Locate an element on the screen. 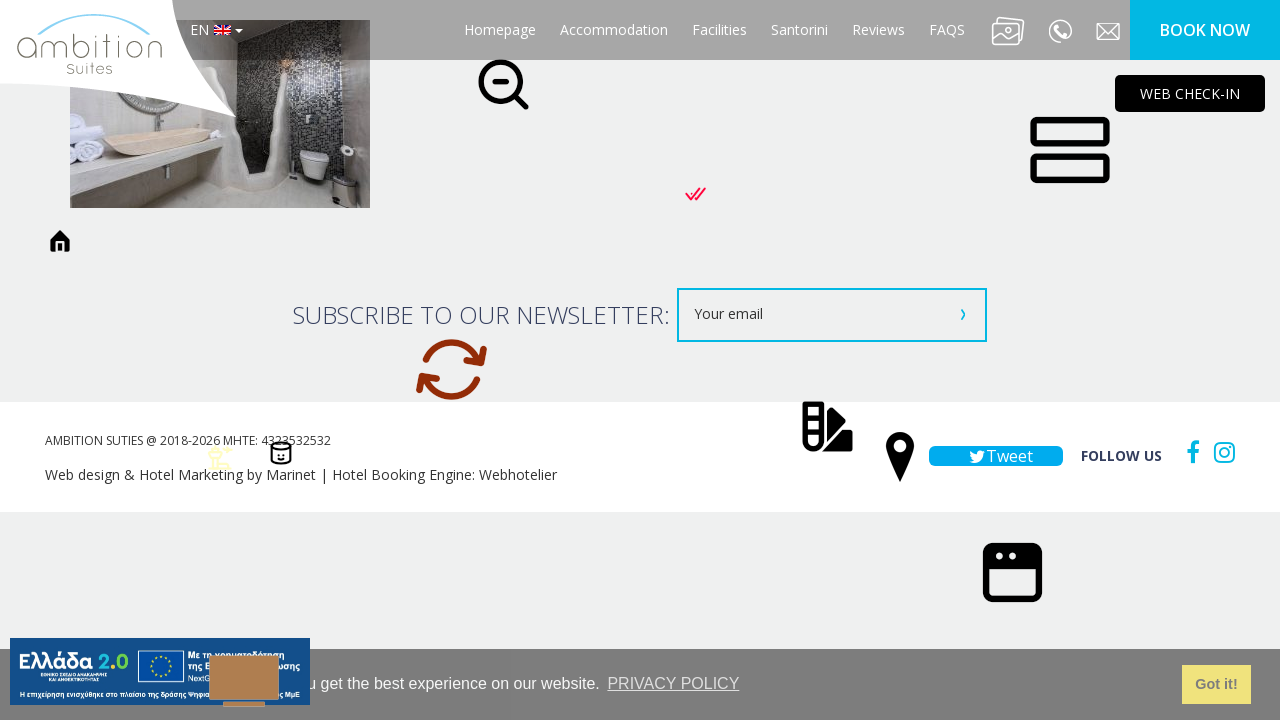 Image resolution: width=1280 pixels, height=720 pixels. navigate to home screen is located at coordinates (60, 241).